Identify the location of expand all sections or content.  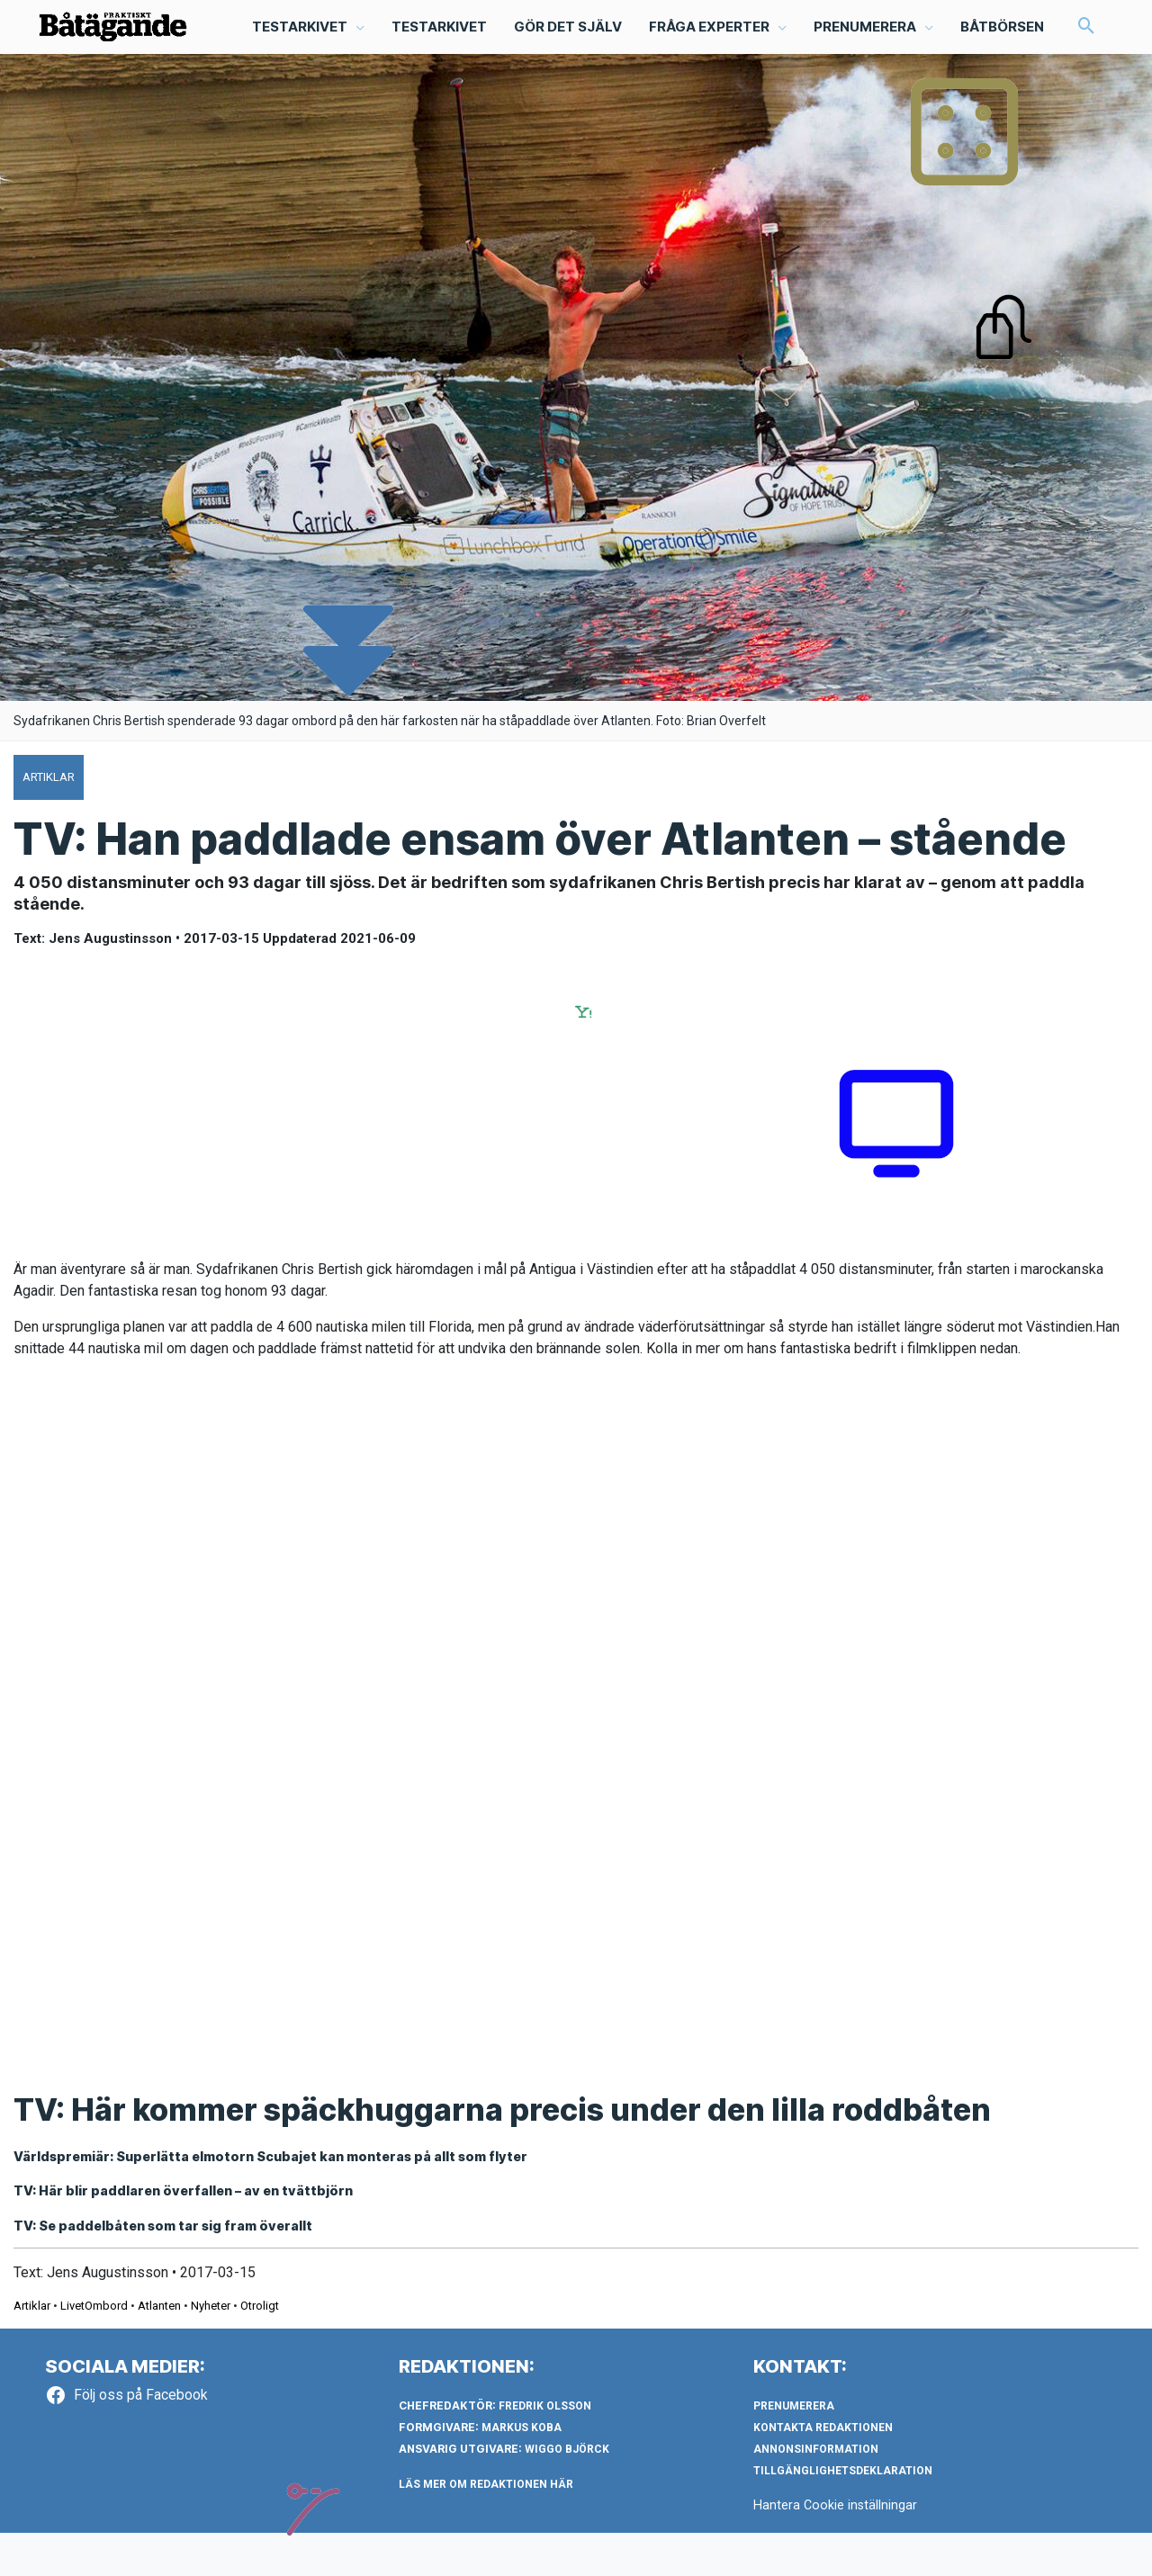
(348, 646).